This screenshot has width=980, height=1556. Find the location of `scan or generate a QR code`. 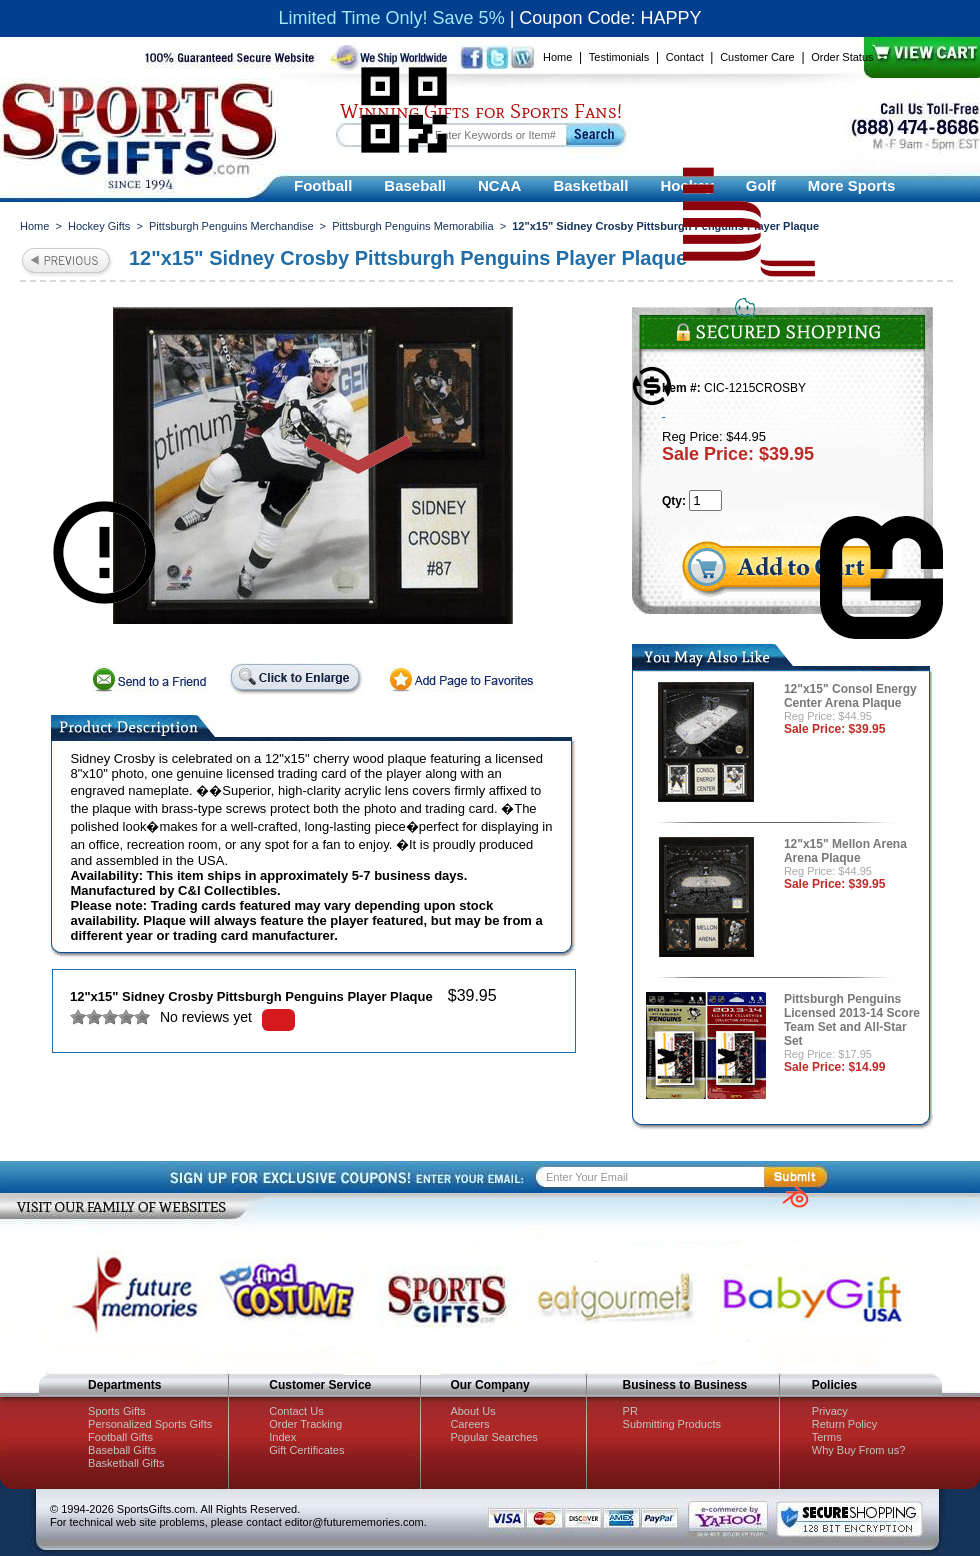

scan or generate a QR code is located at coordinates (404, 110).